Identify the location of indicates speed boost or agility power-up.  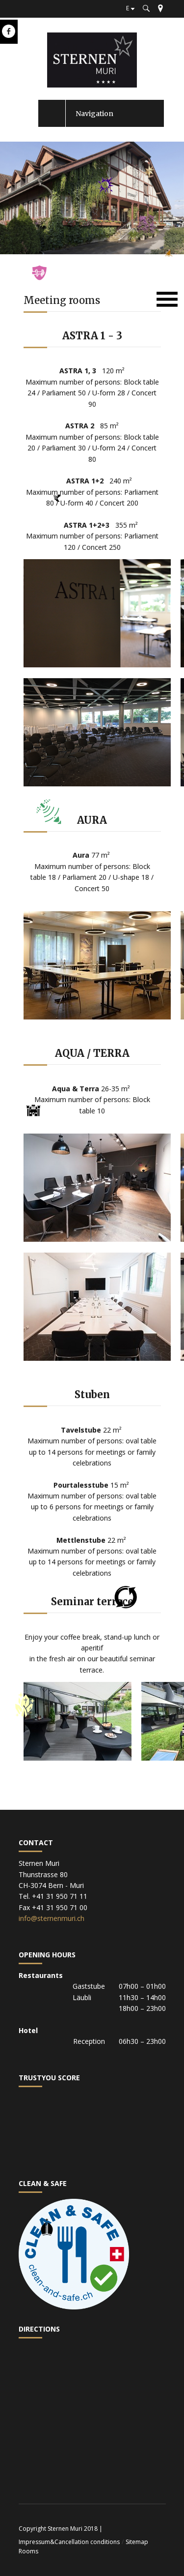
(57, 498).